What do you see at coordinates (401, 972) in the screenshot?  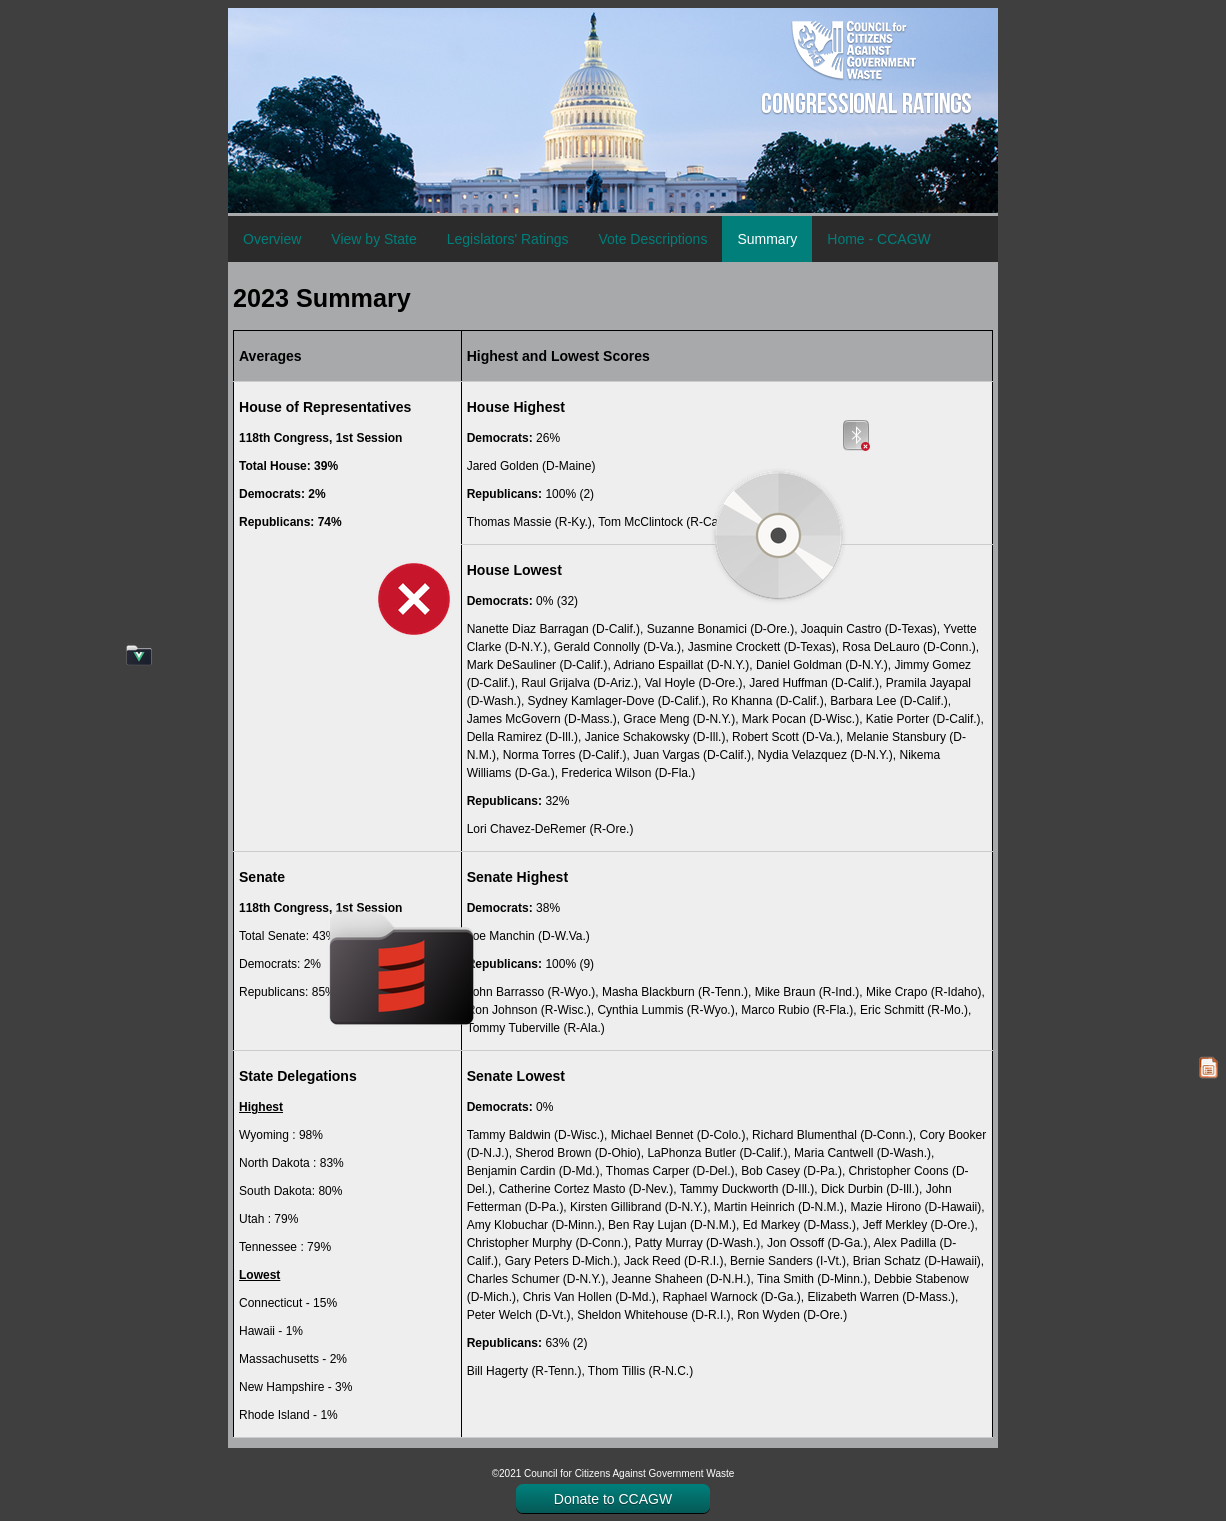 I see `open scala project folder` at bounding box center [401, 972].